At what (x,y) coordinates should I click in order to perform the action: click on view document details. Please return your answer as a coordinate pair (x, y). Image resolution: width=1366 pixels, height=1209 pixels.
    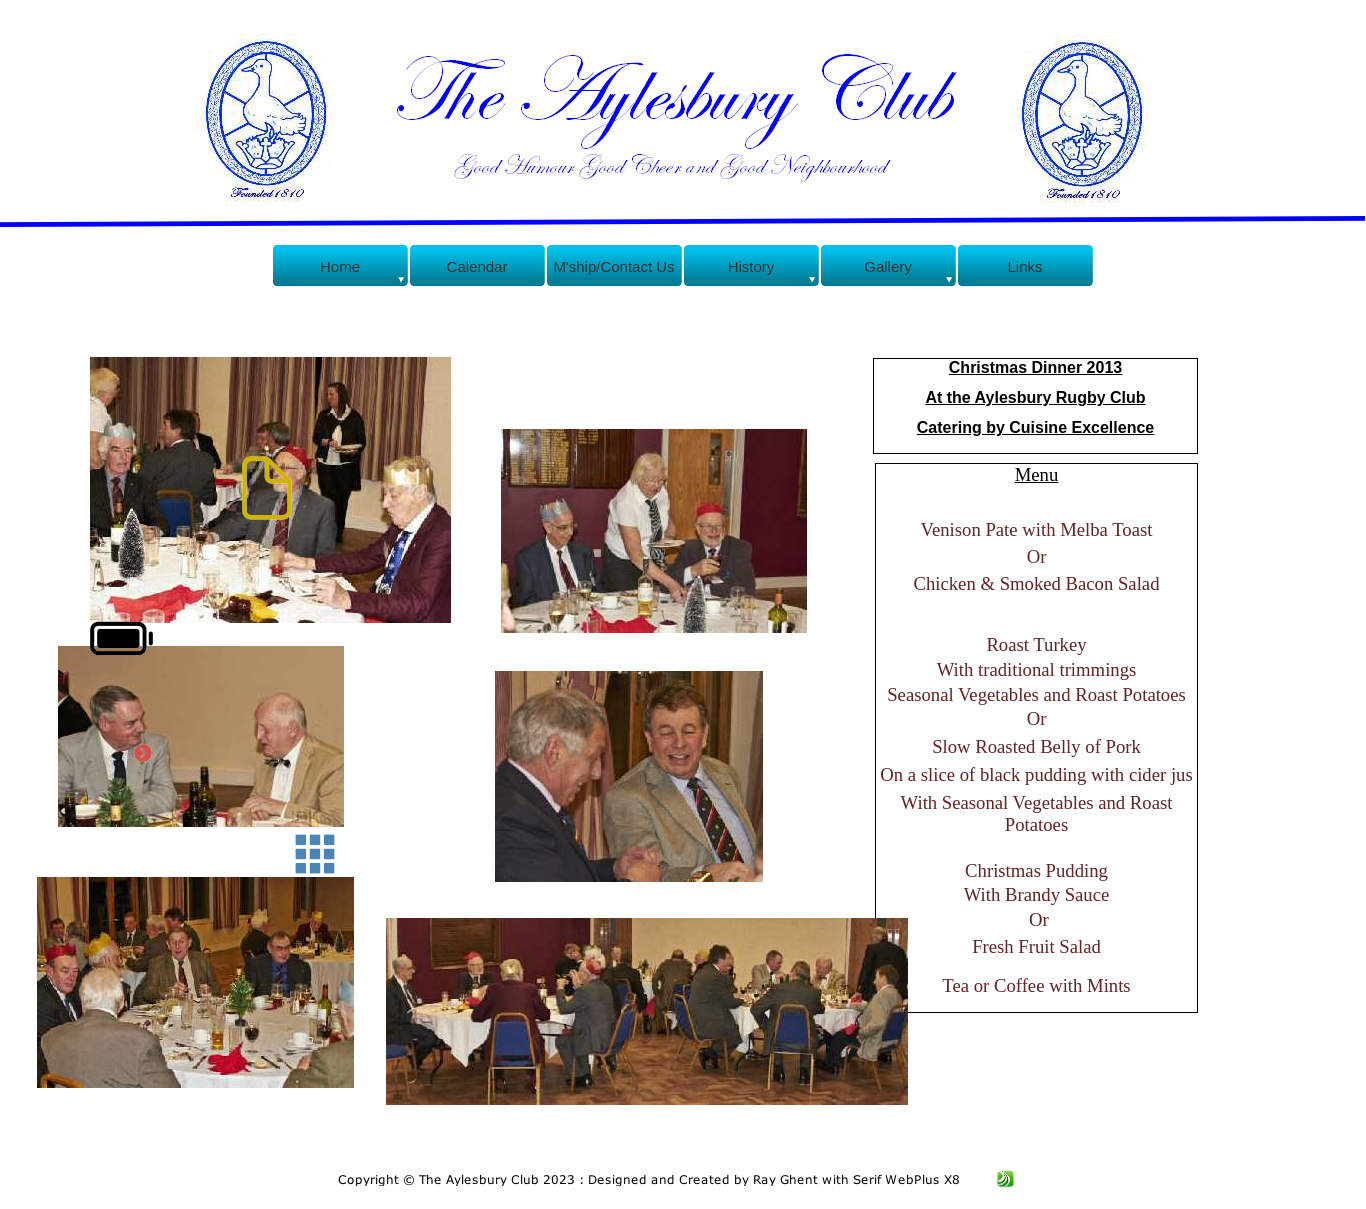
    Looking at the image, I should click on (267, 488).